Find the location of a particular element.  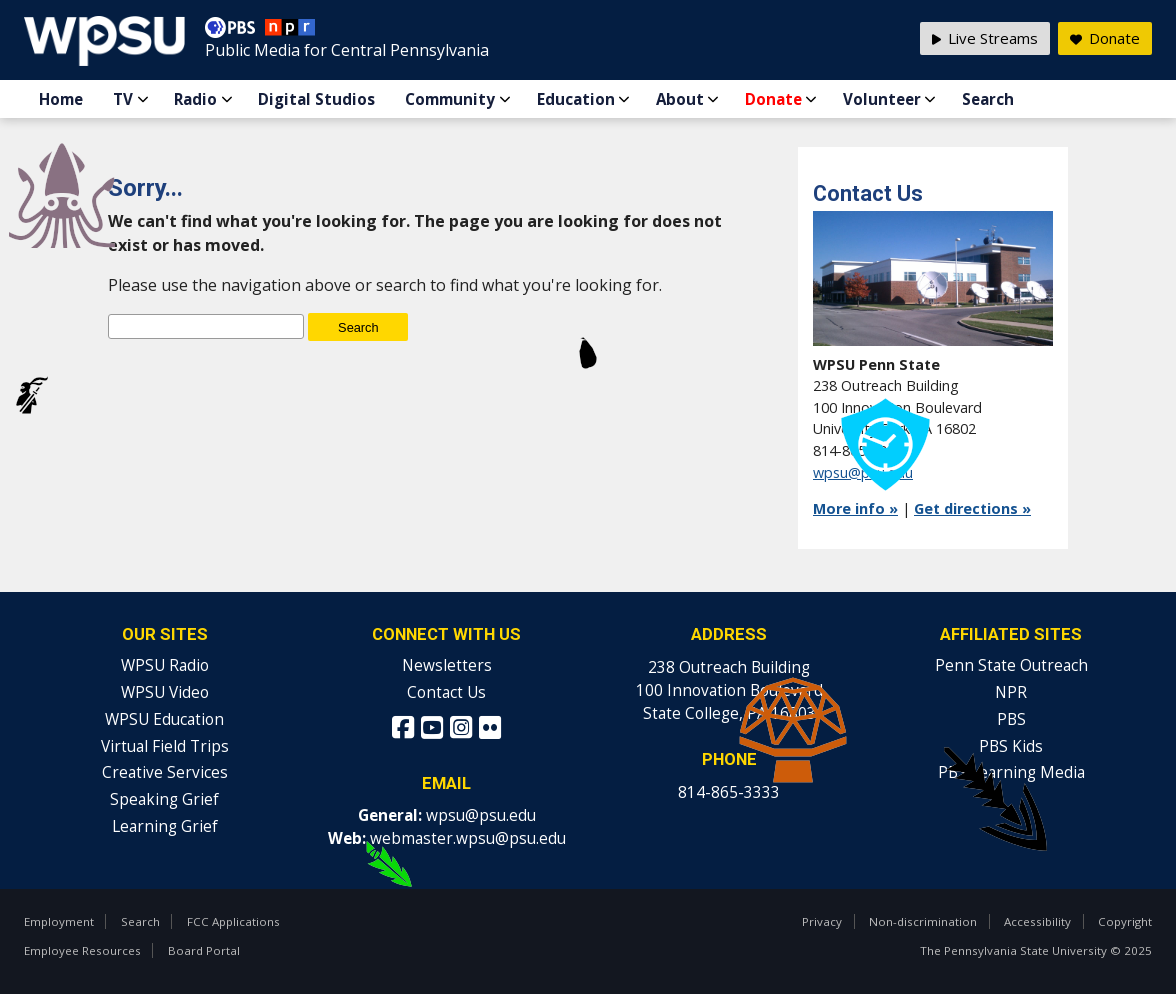

select a piercing or armor-penetrating attack is located at coordinates (995, 798).